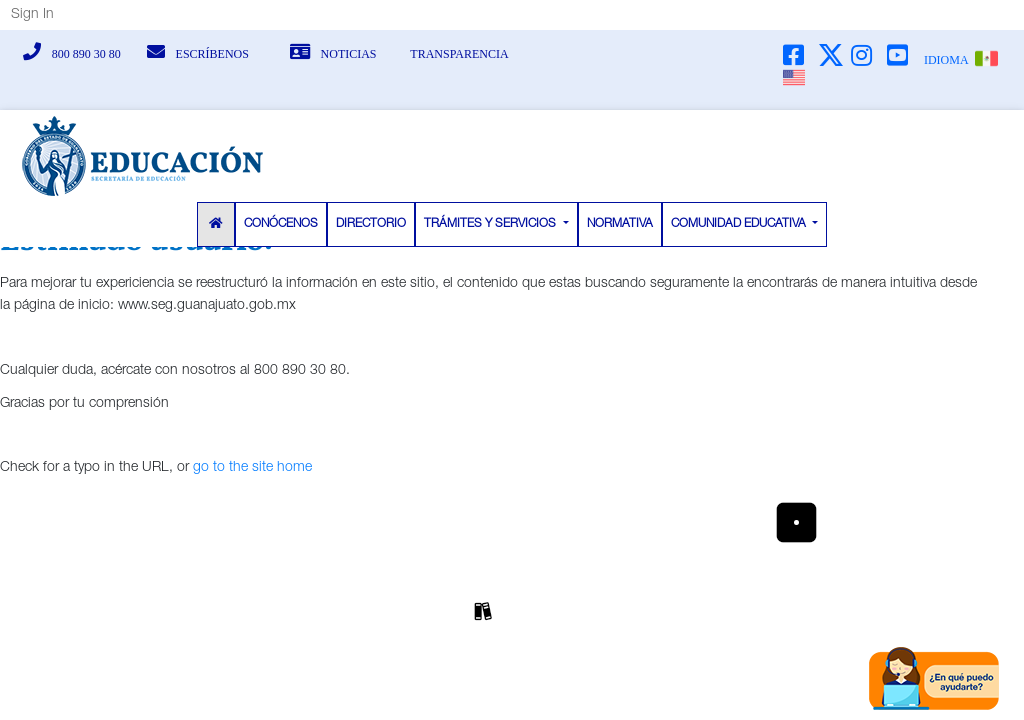 The image size is (1024, 720). I want to click on indicates a roll result of one, so click(796, 522).